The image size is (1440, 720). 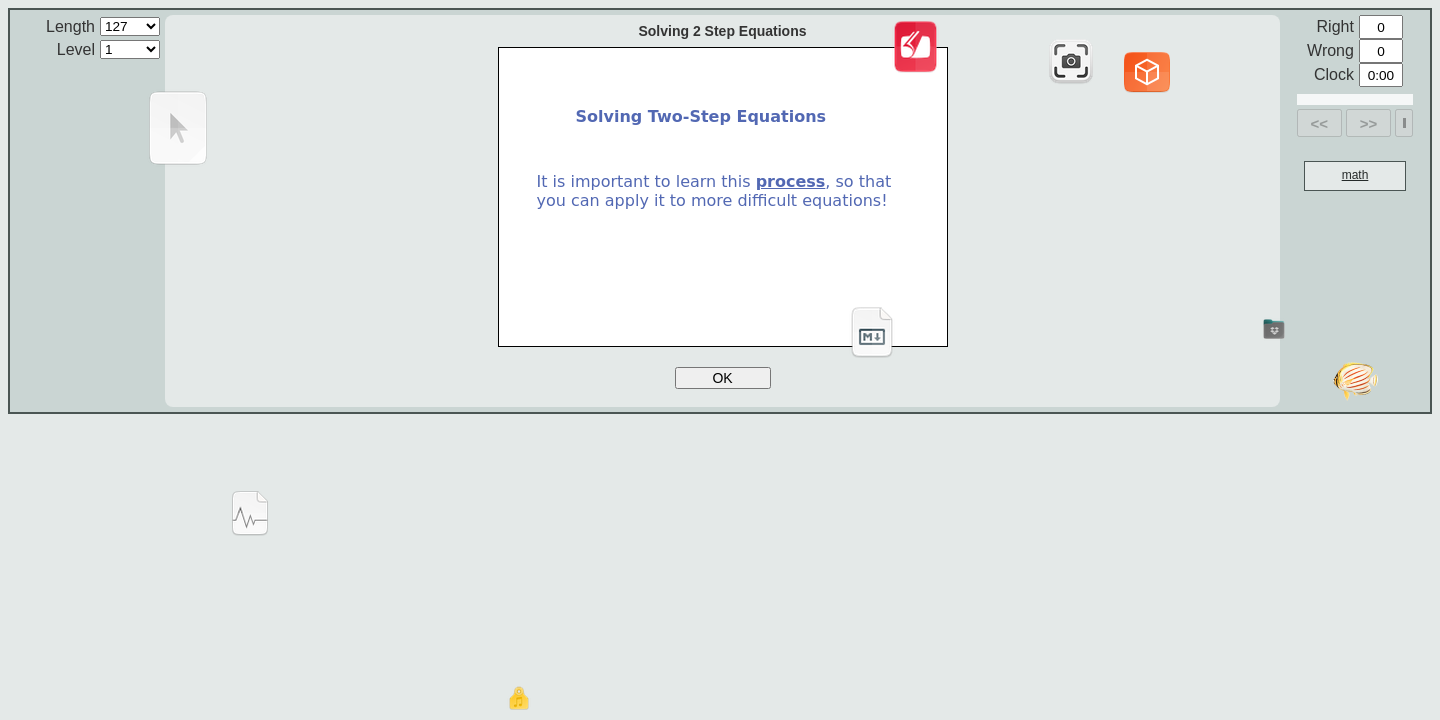 What do you see at coordinates (1274, 329) in the screenshot?
I see `open your Dropbox synced folder` at bounding box center [1274, 329].